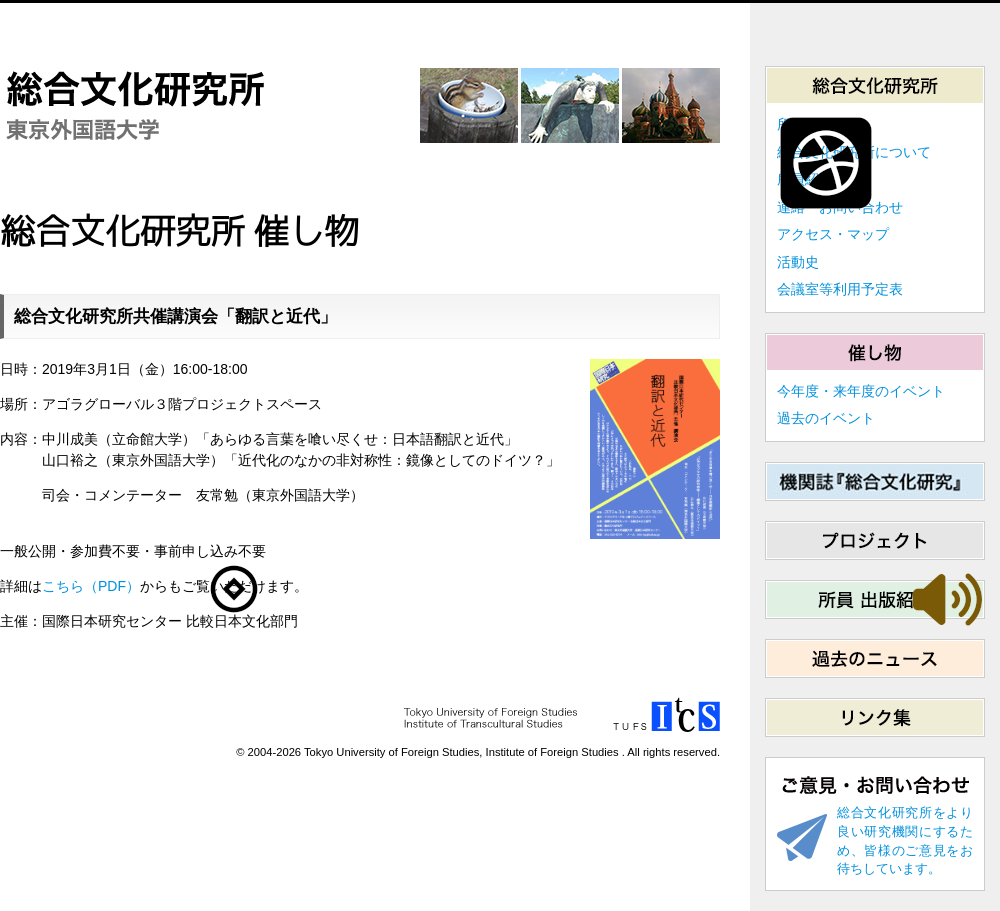 This screenshot has width=1000, height=911. Describe the element at coordinates (826, 163) in the screenshot. I see `link to dribbble profile` at that location.